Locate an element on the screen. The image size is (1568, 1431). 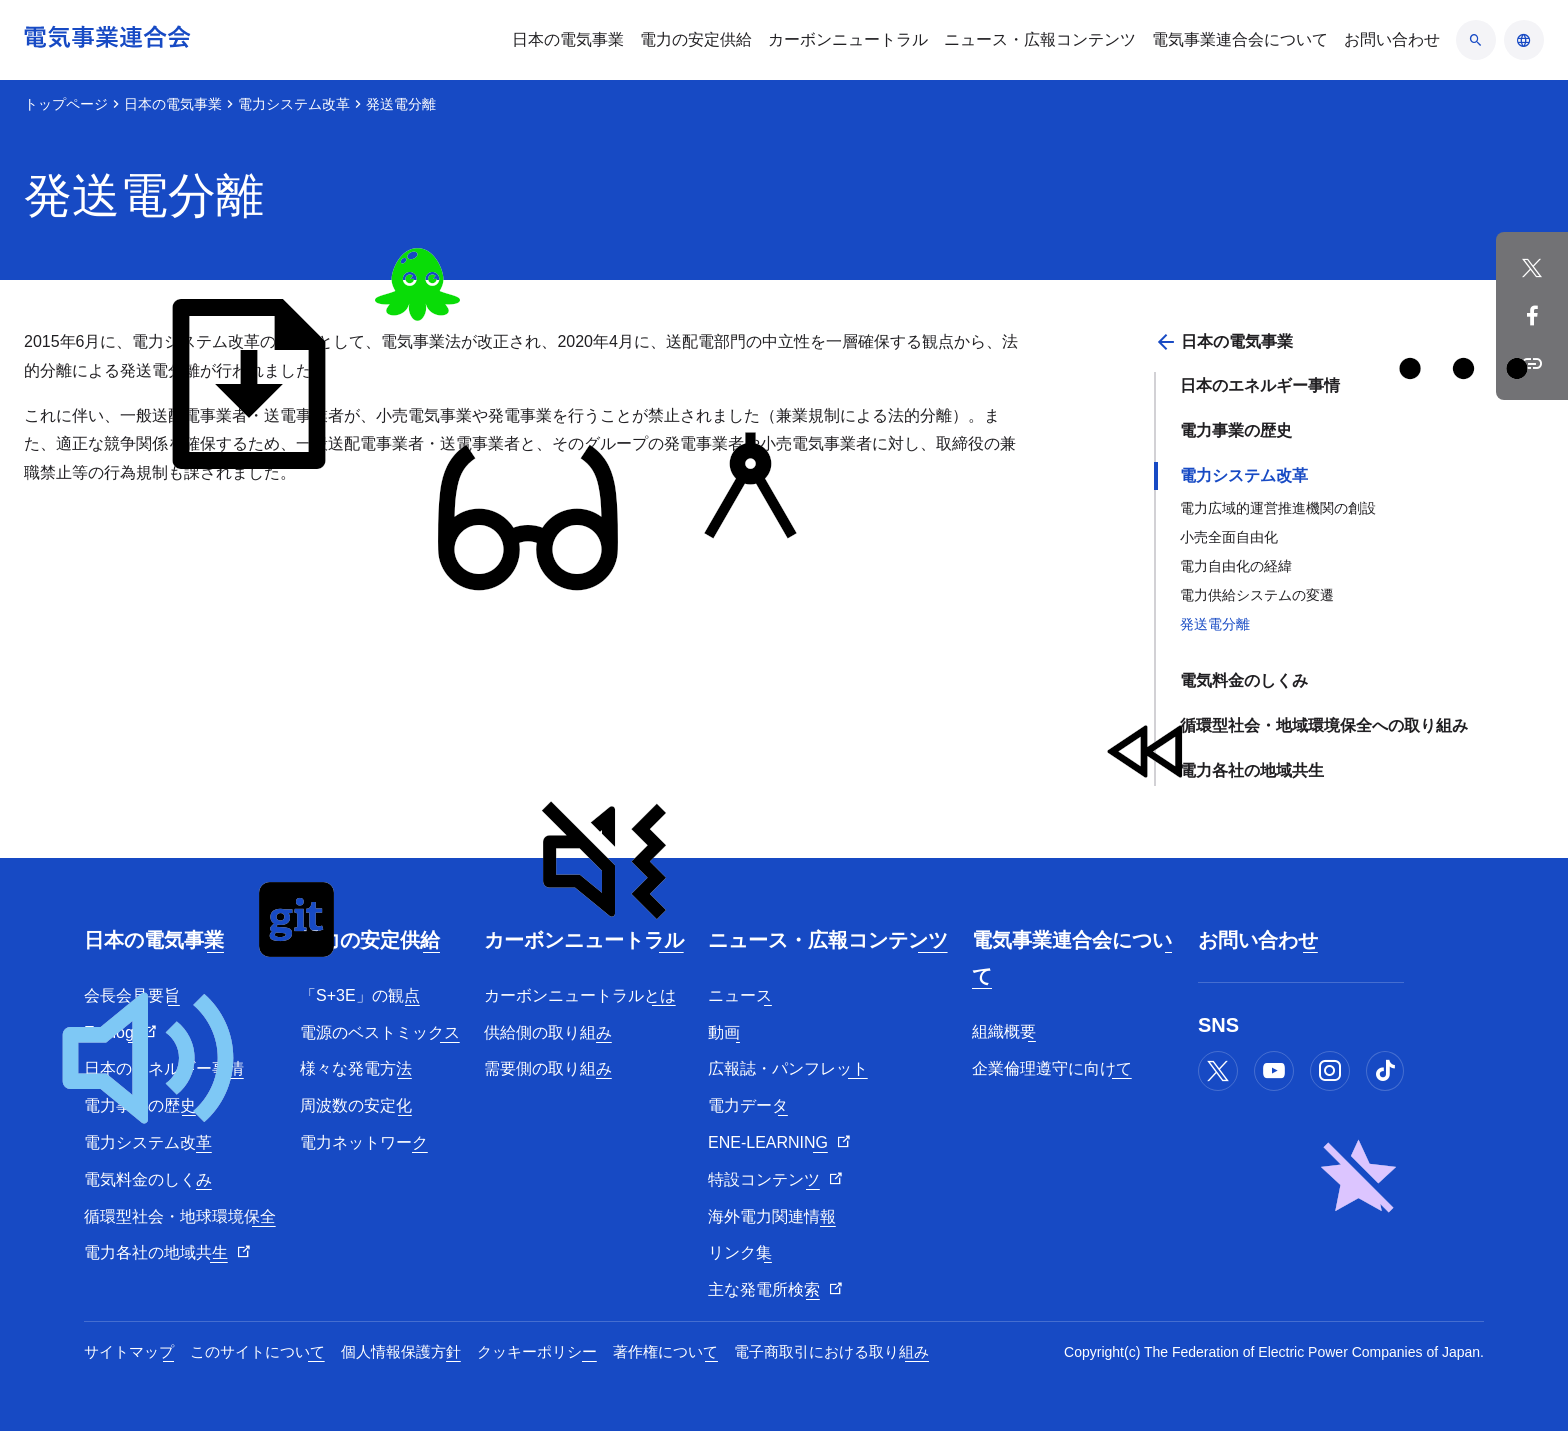
access drawing or design tools is located at coordinates (750, 484).